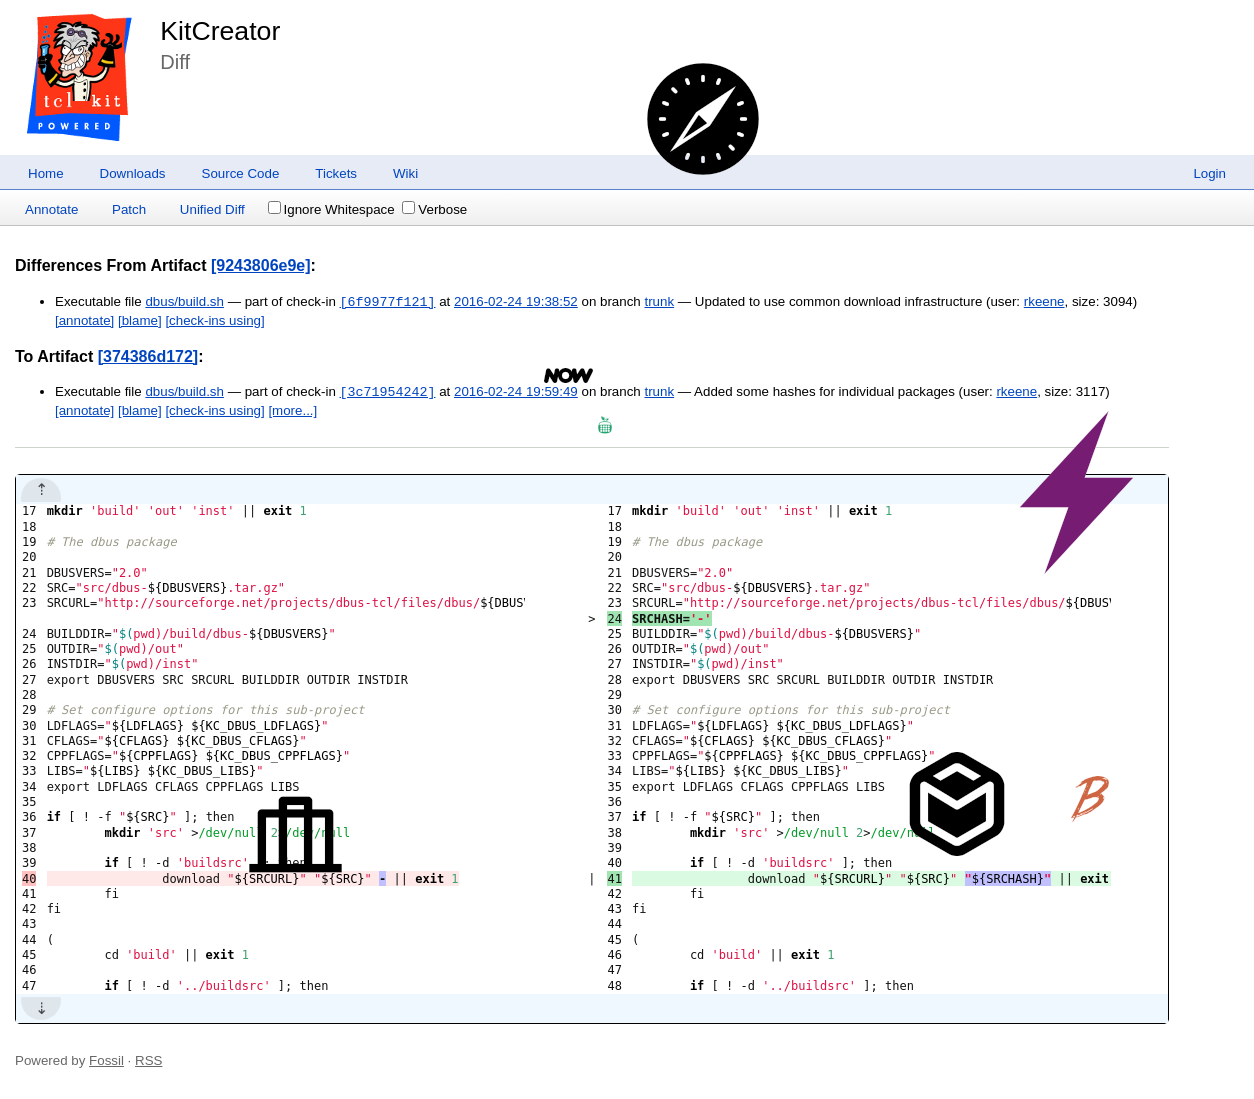 The image size is (1254, 1099). Describe the element at coordinates (1076, 492) in the screenshot. I see `open StackBlitz web IDE` at that location.